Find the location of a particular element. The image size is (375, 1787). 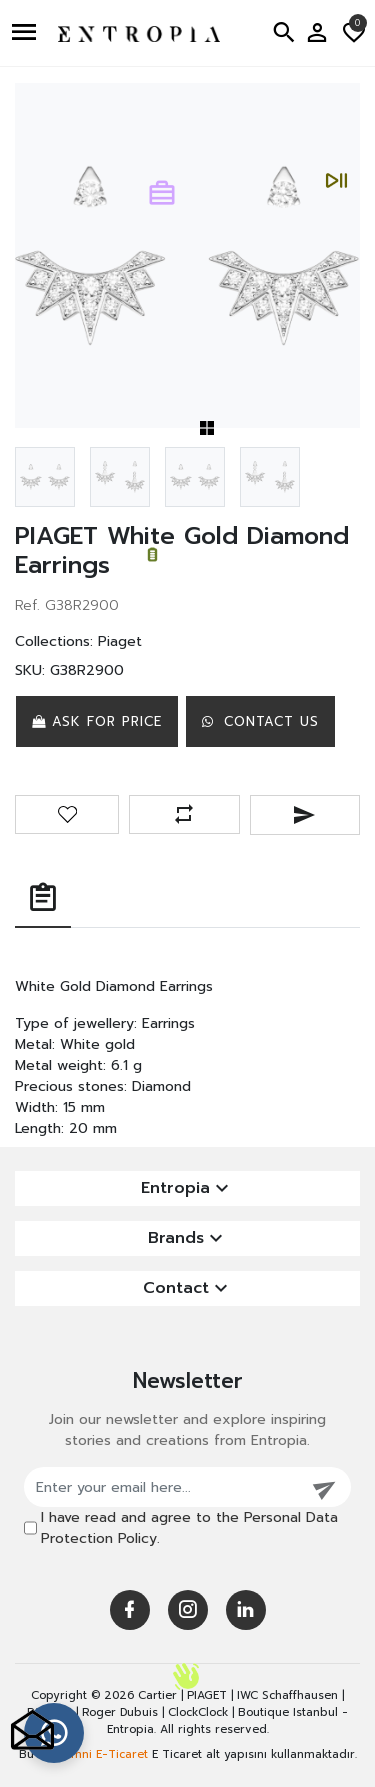

toggle between play and pause for media playback is located at coordinates (336, 180).